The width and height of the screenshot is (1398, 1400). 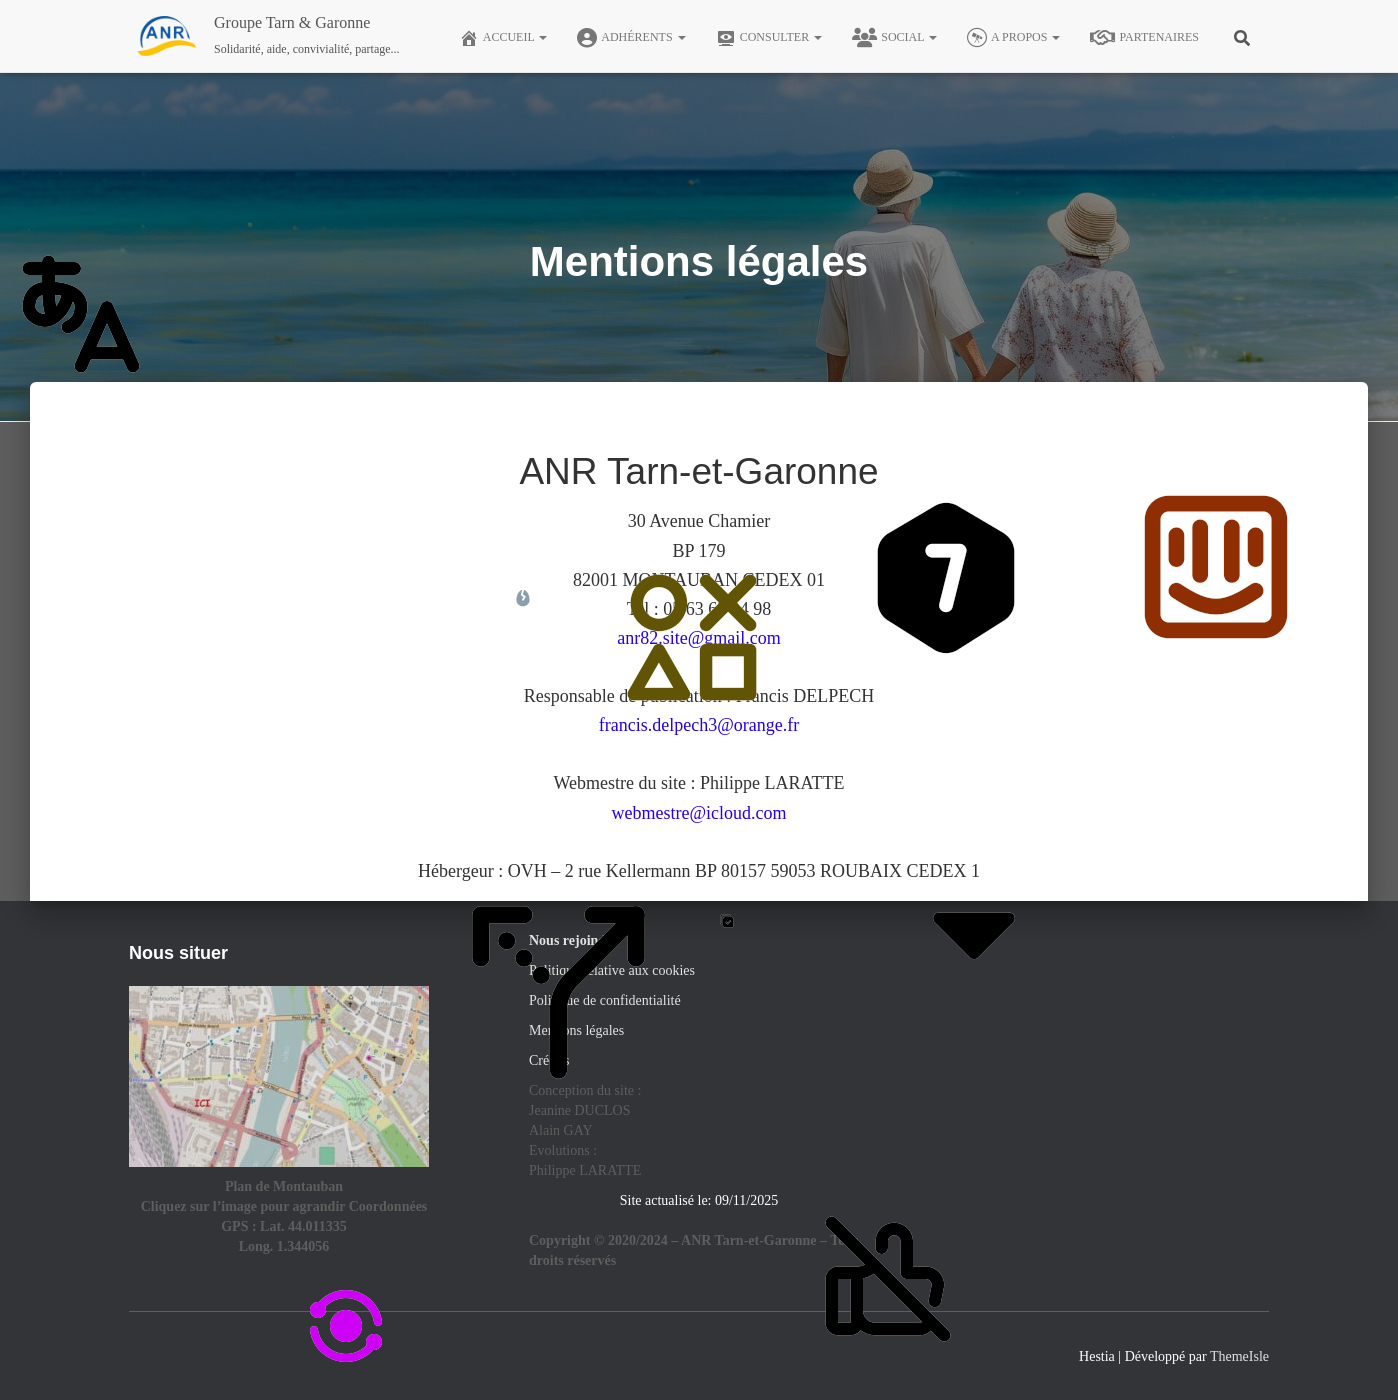 What do you see at coordinates (558, 992) in the screenshot?
I see `take alternate route to the right` at bounding box center [558, 992].